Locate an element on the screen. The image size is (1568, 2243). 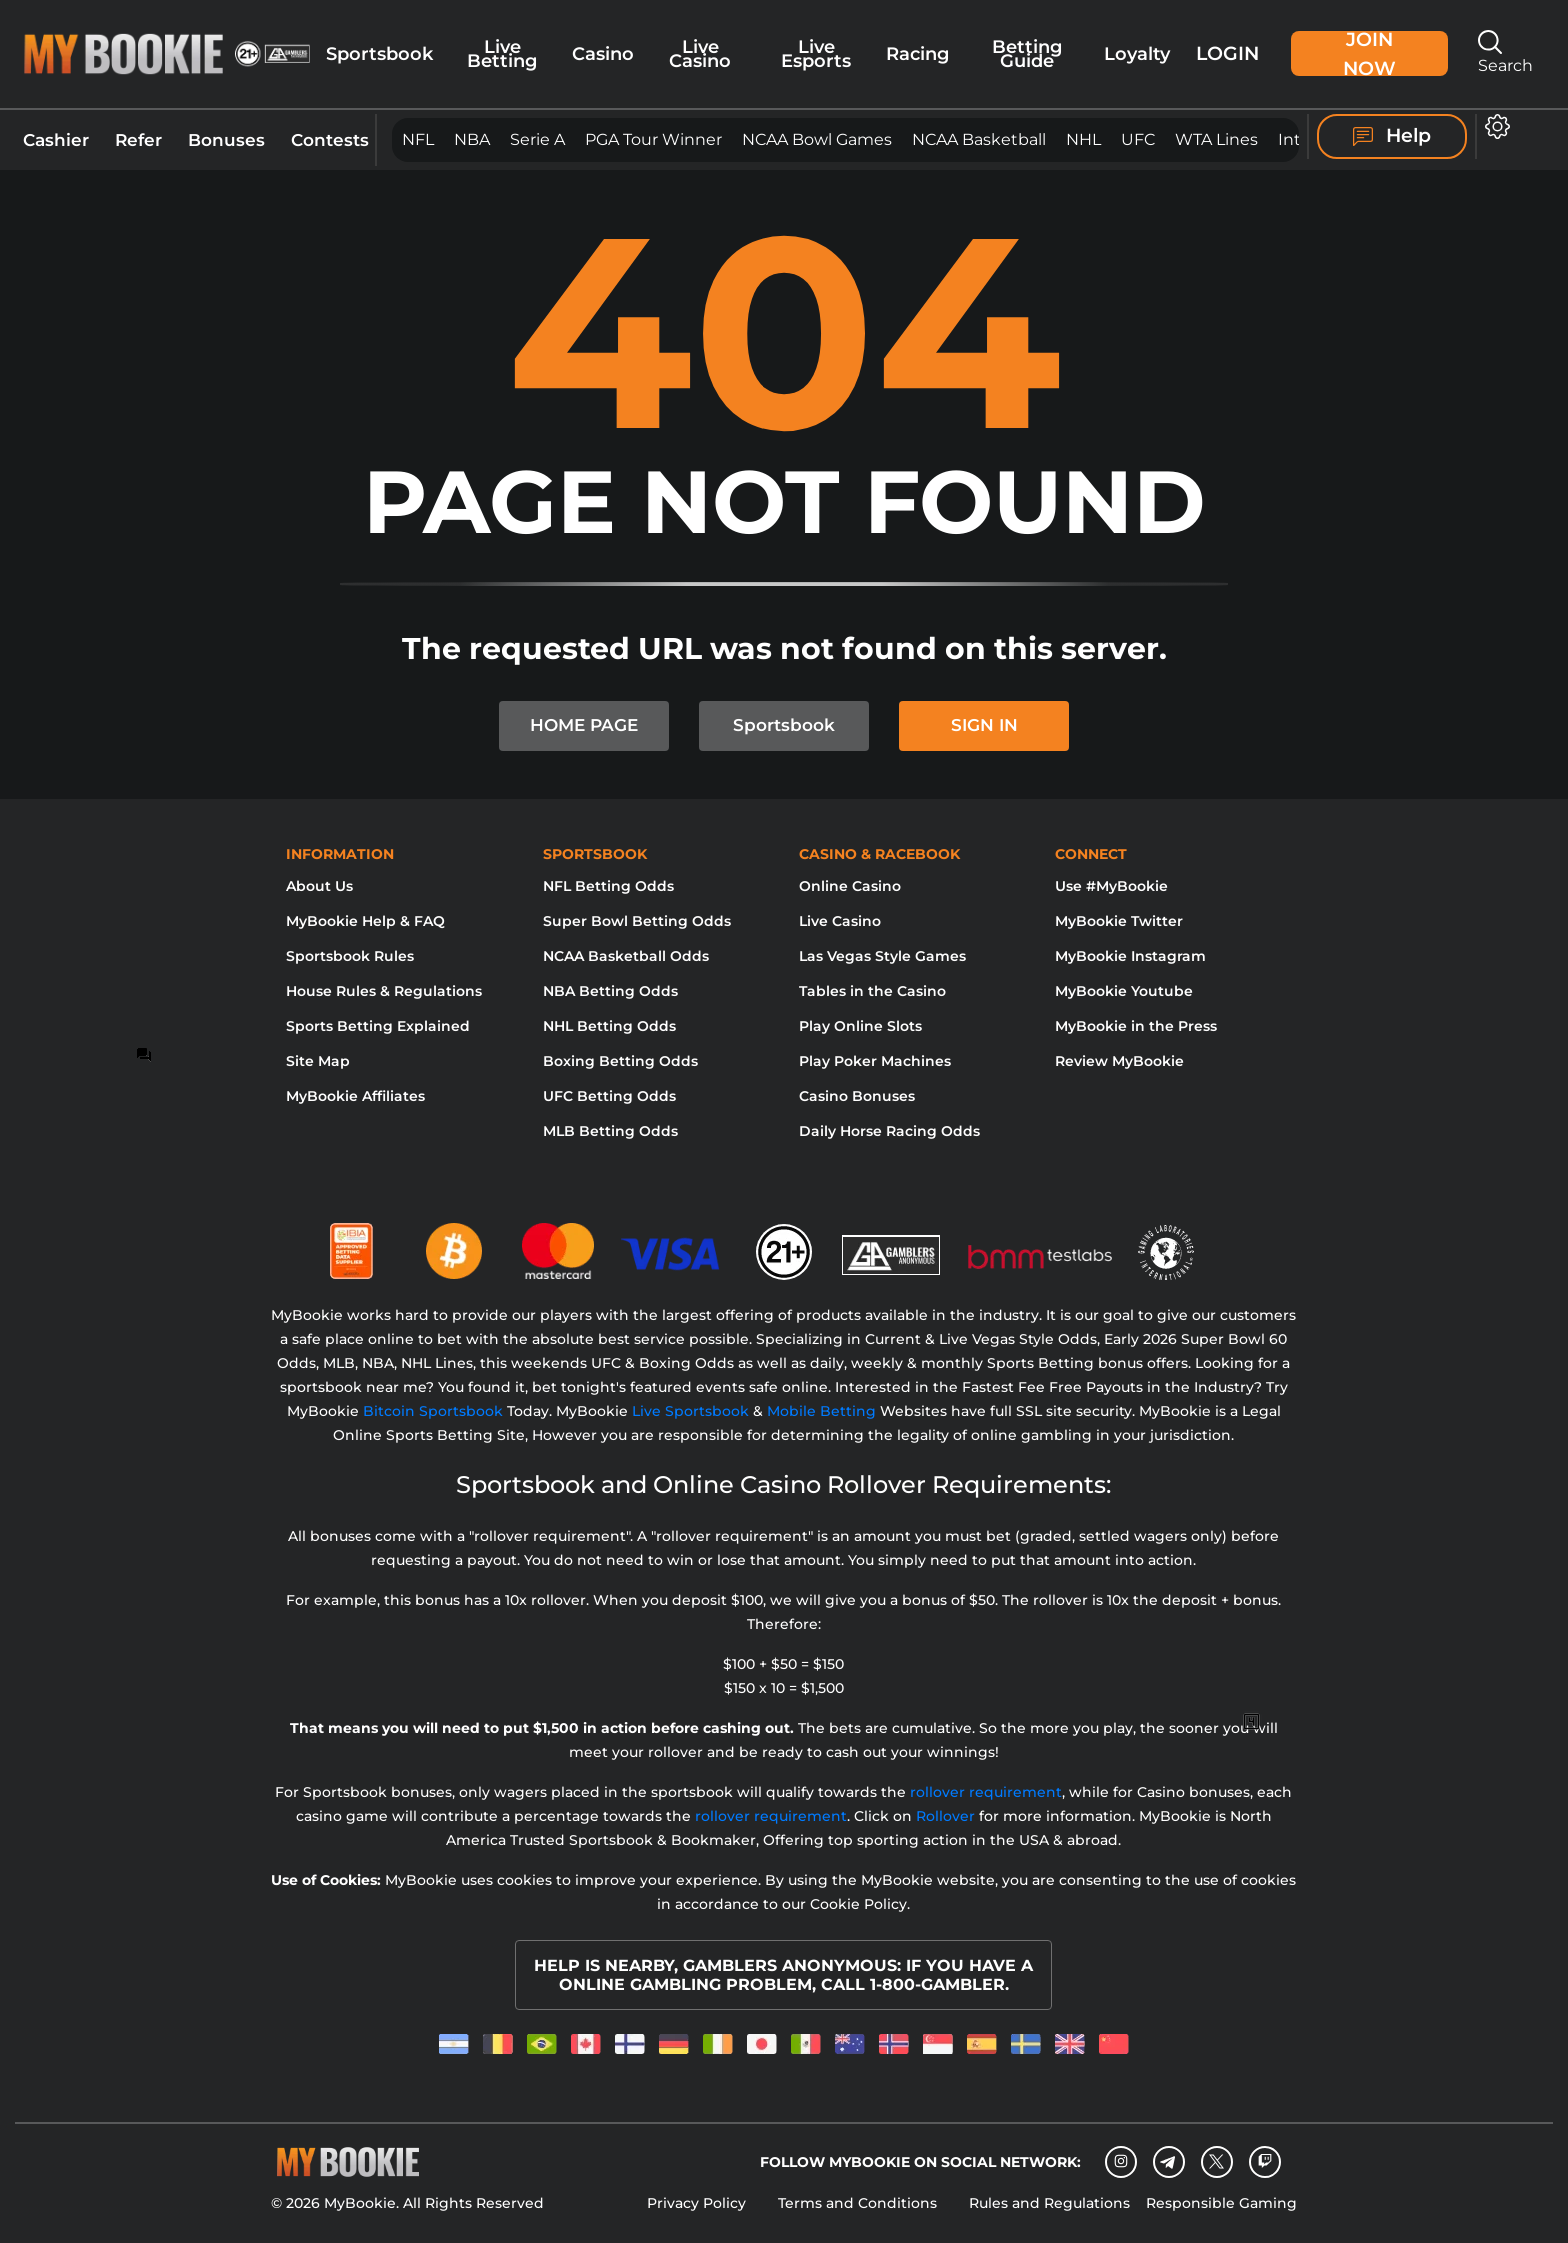
open discussion forum or group chat is located at coordinates (144, 1055).